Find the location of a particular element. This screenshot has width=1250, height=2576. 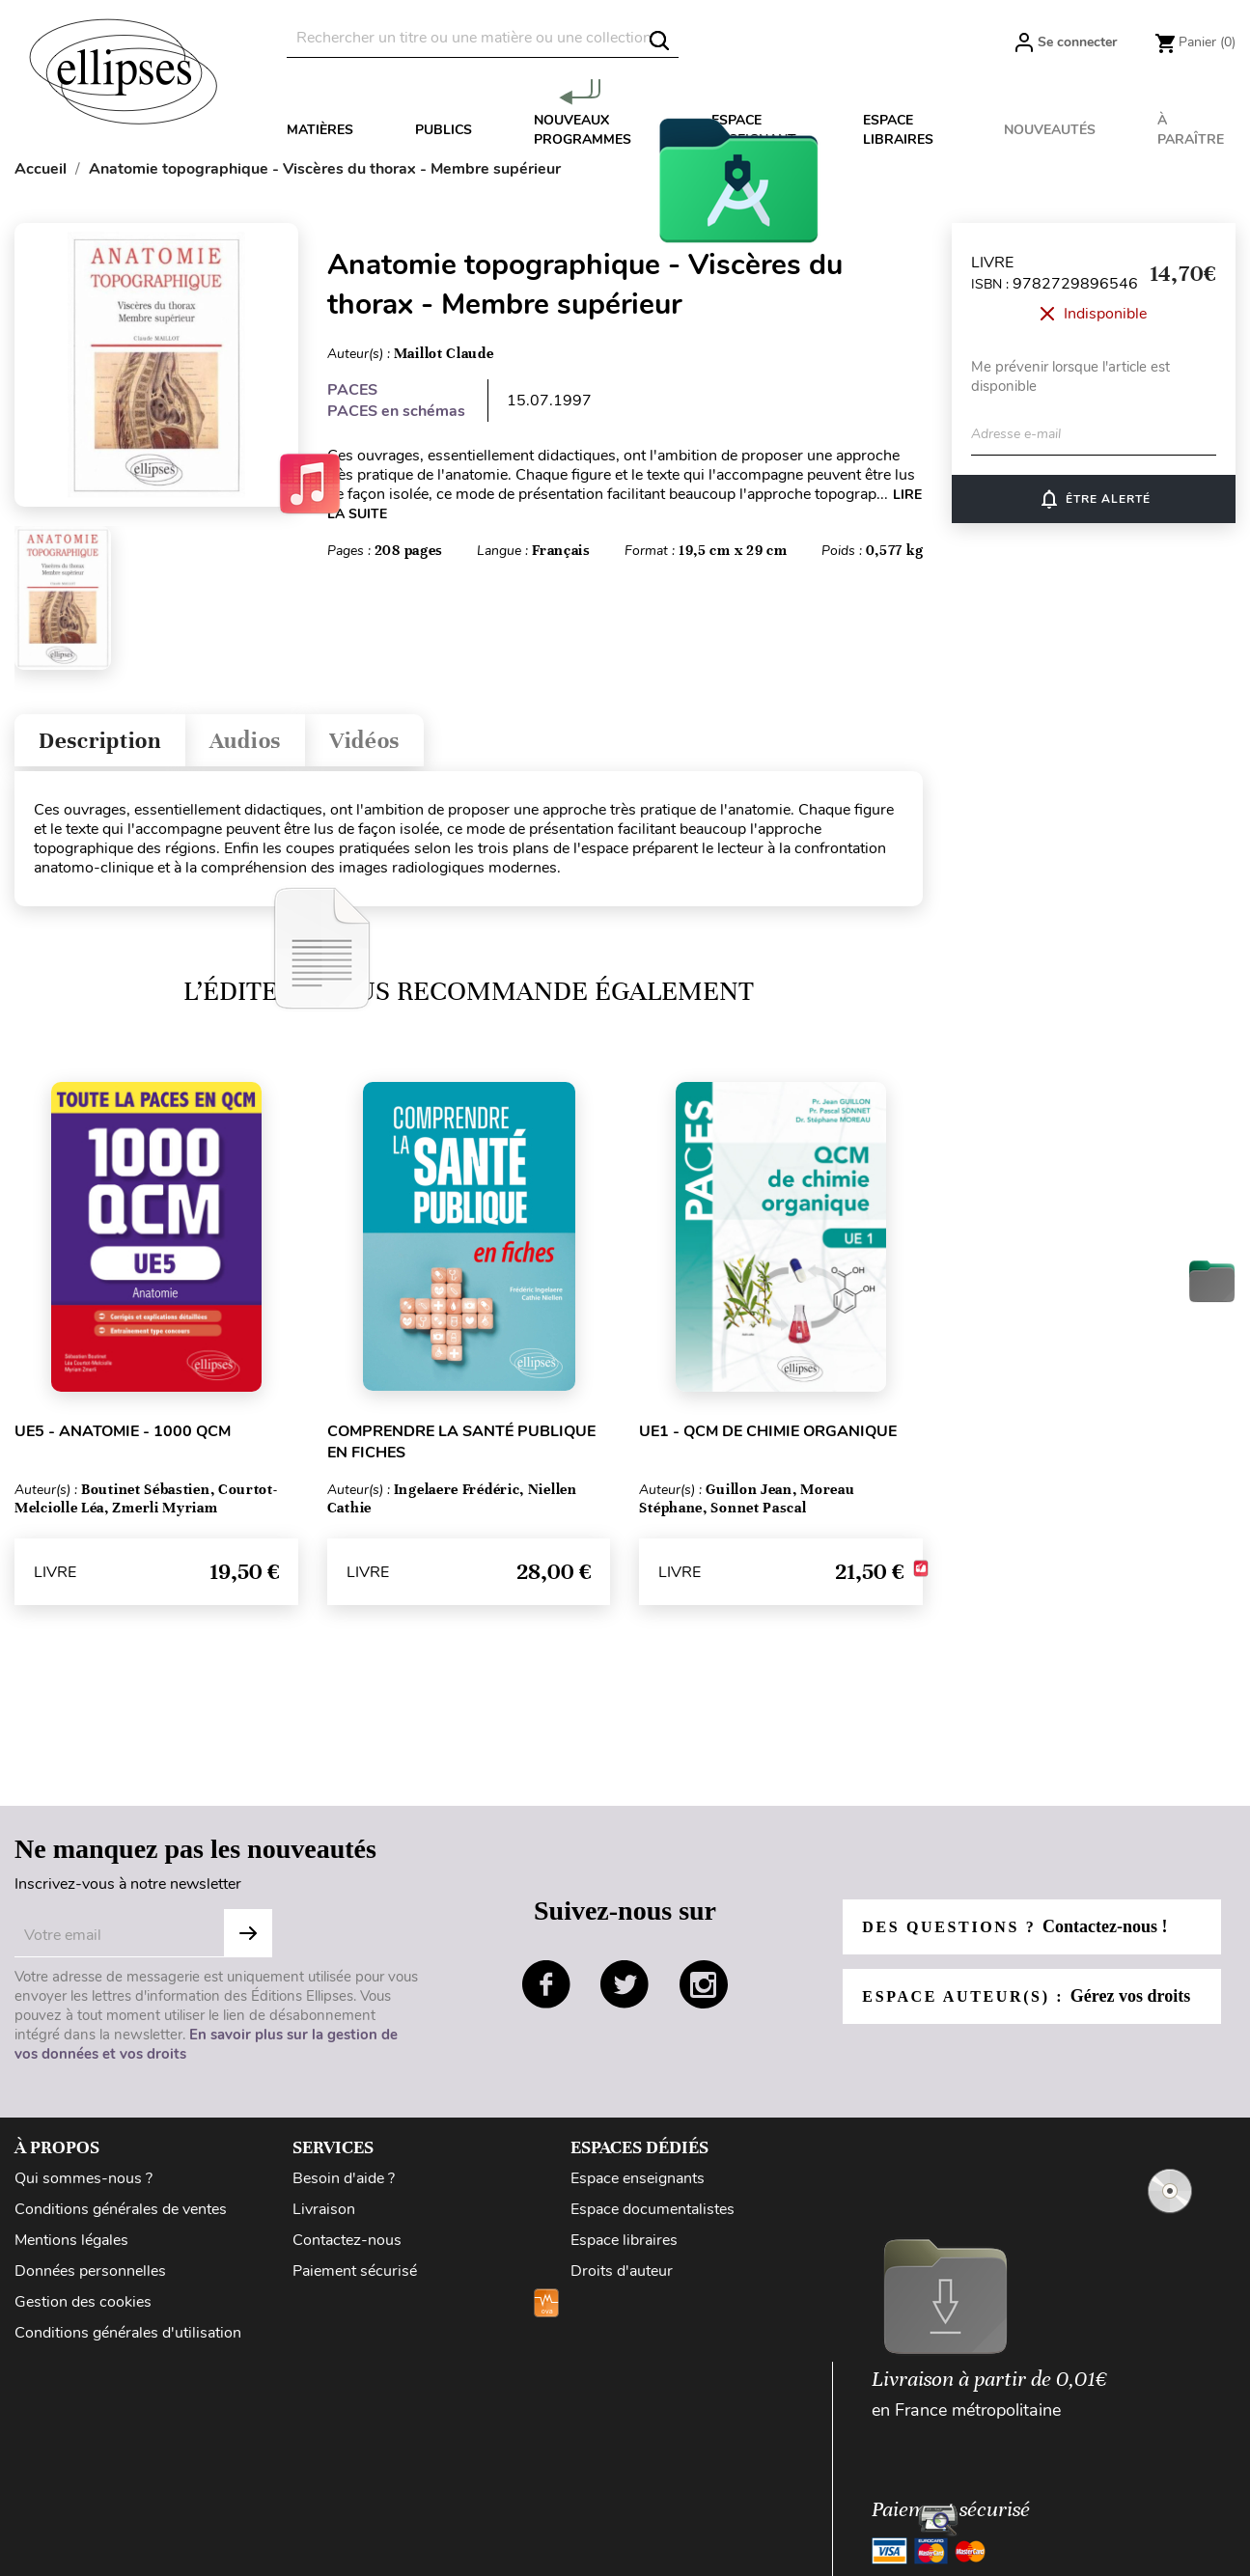

an eps vector file is located at coordinates (921, 1568).